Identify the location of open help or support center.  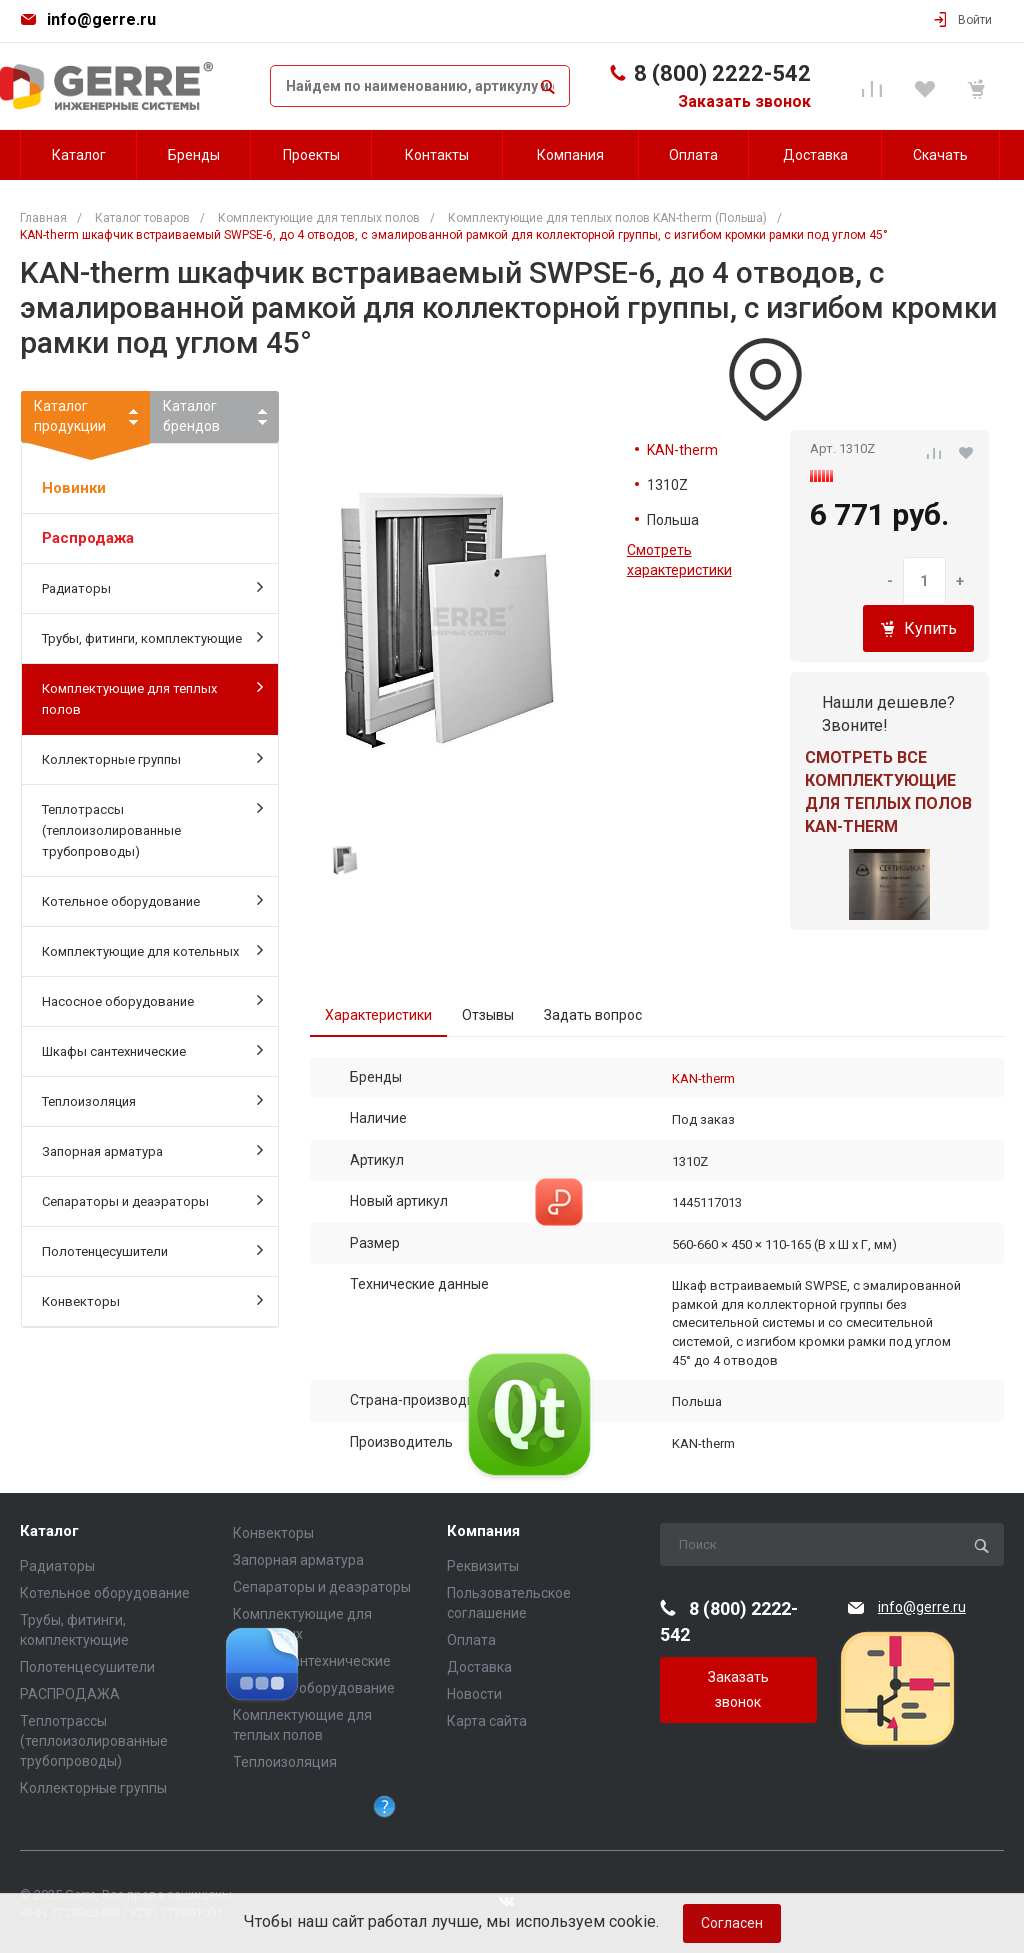
(384, 1806).